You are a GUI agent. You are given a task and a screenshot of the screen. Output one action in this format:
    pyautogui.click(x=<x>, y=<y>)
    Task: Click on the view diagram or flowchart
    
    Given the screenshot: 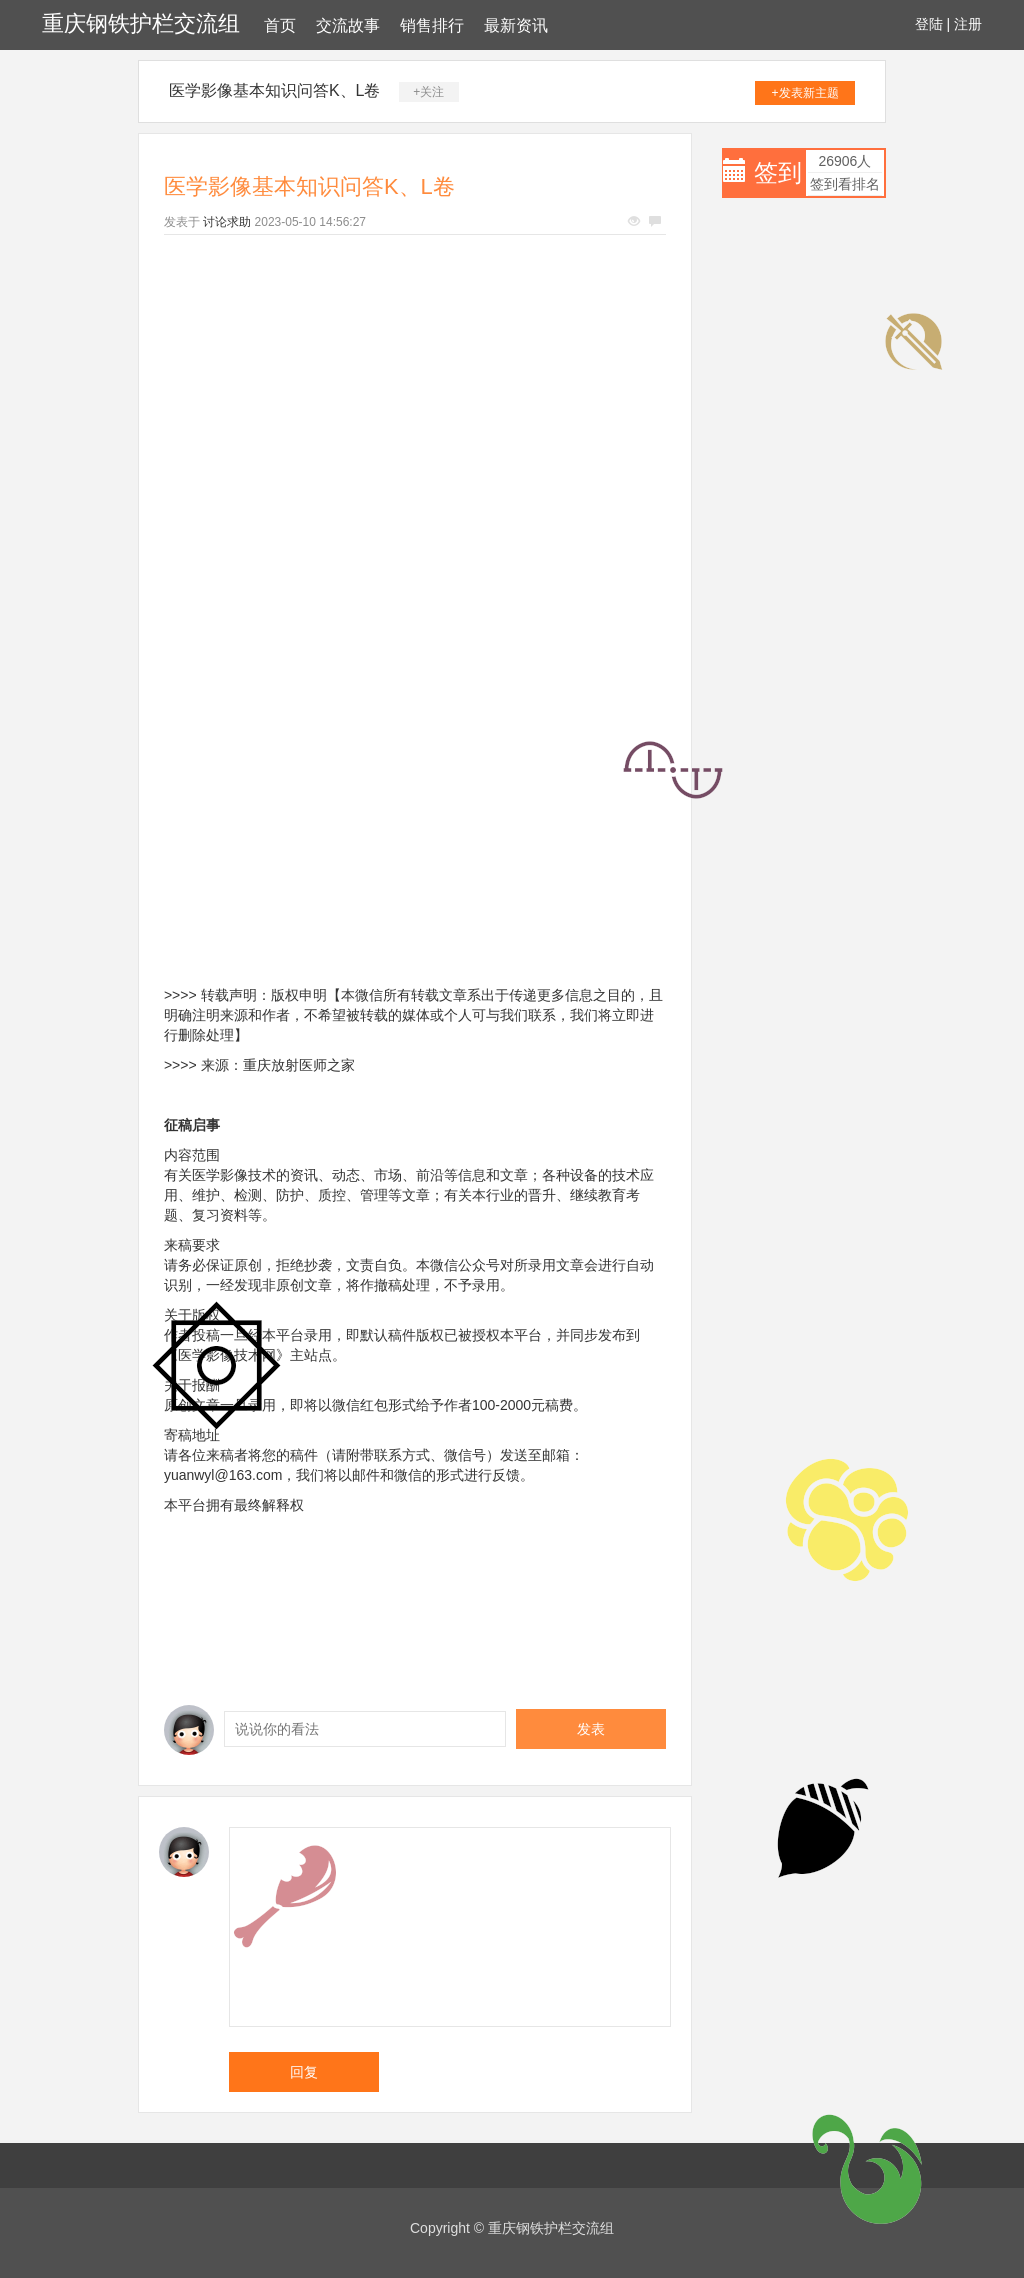 What is the action you would take?
    pyautogui.click(x=673, y=770)
    